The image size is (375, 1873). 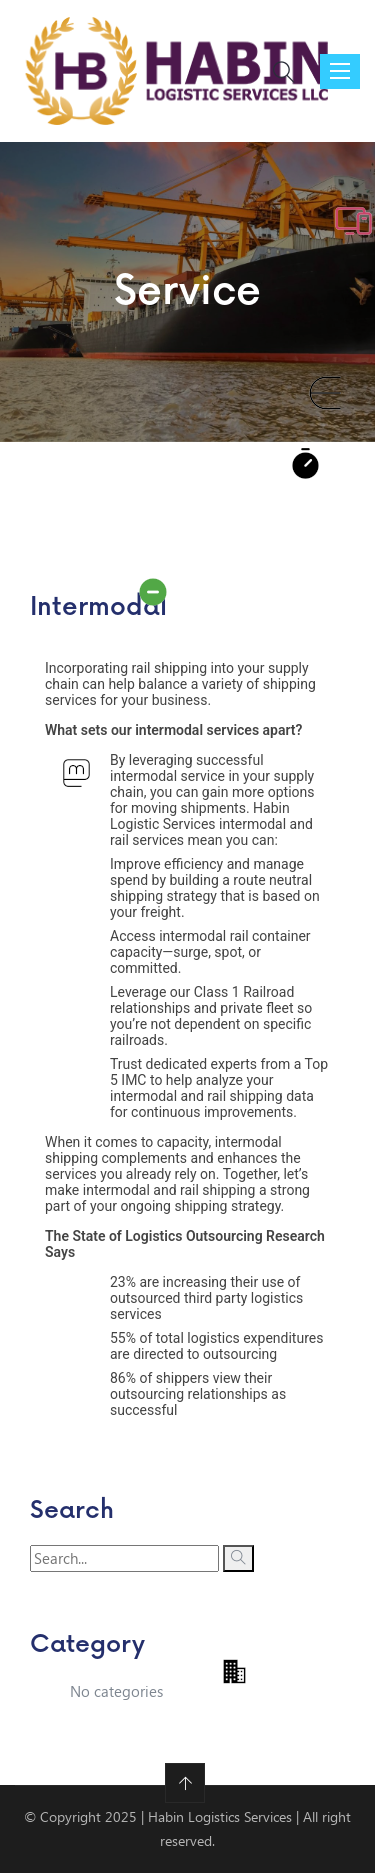 I want to click on view business or company information, so click(x=234, y=1671).